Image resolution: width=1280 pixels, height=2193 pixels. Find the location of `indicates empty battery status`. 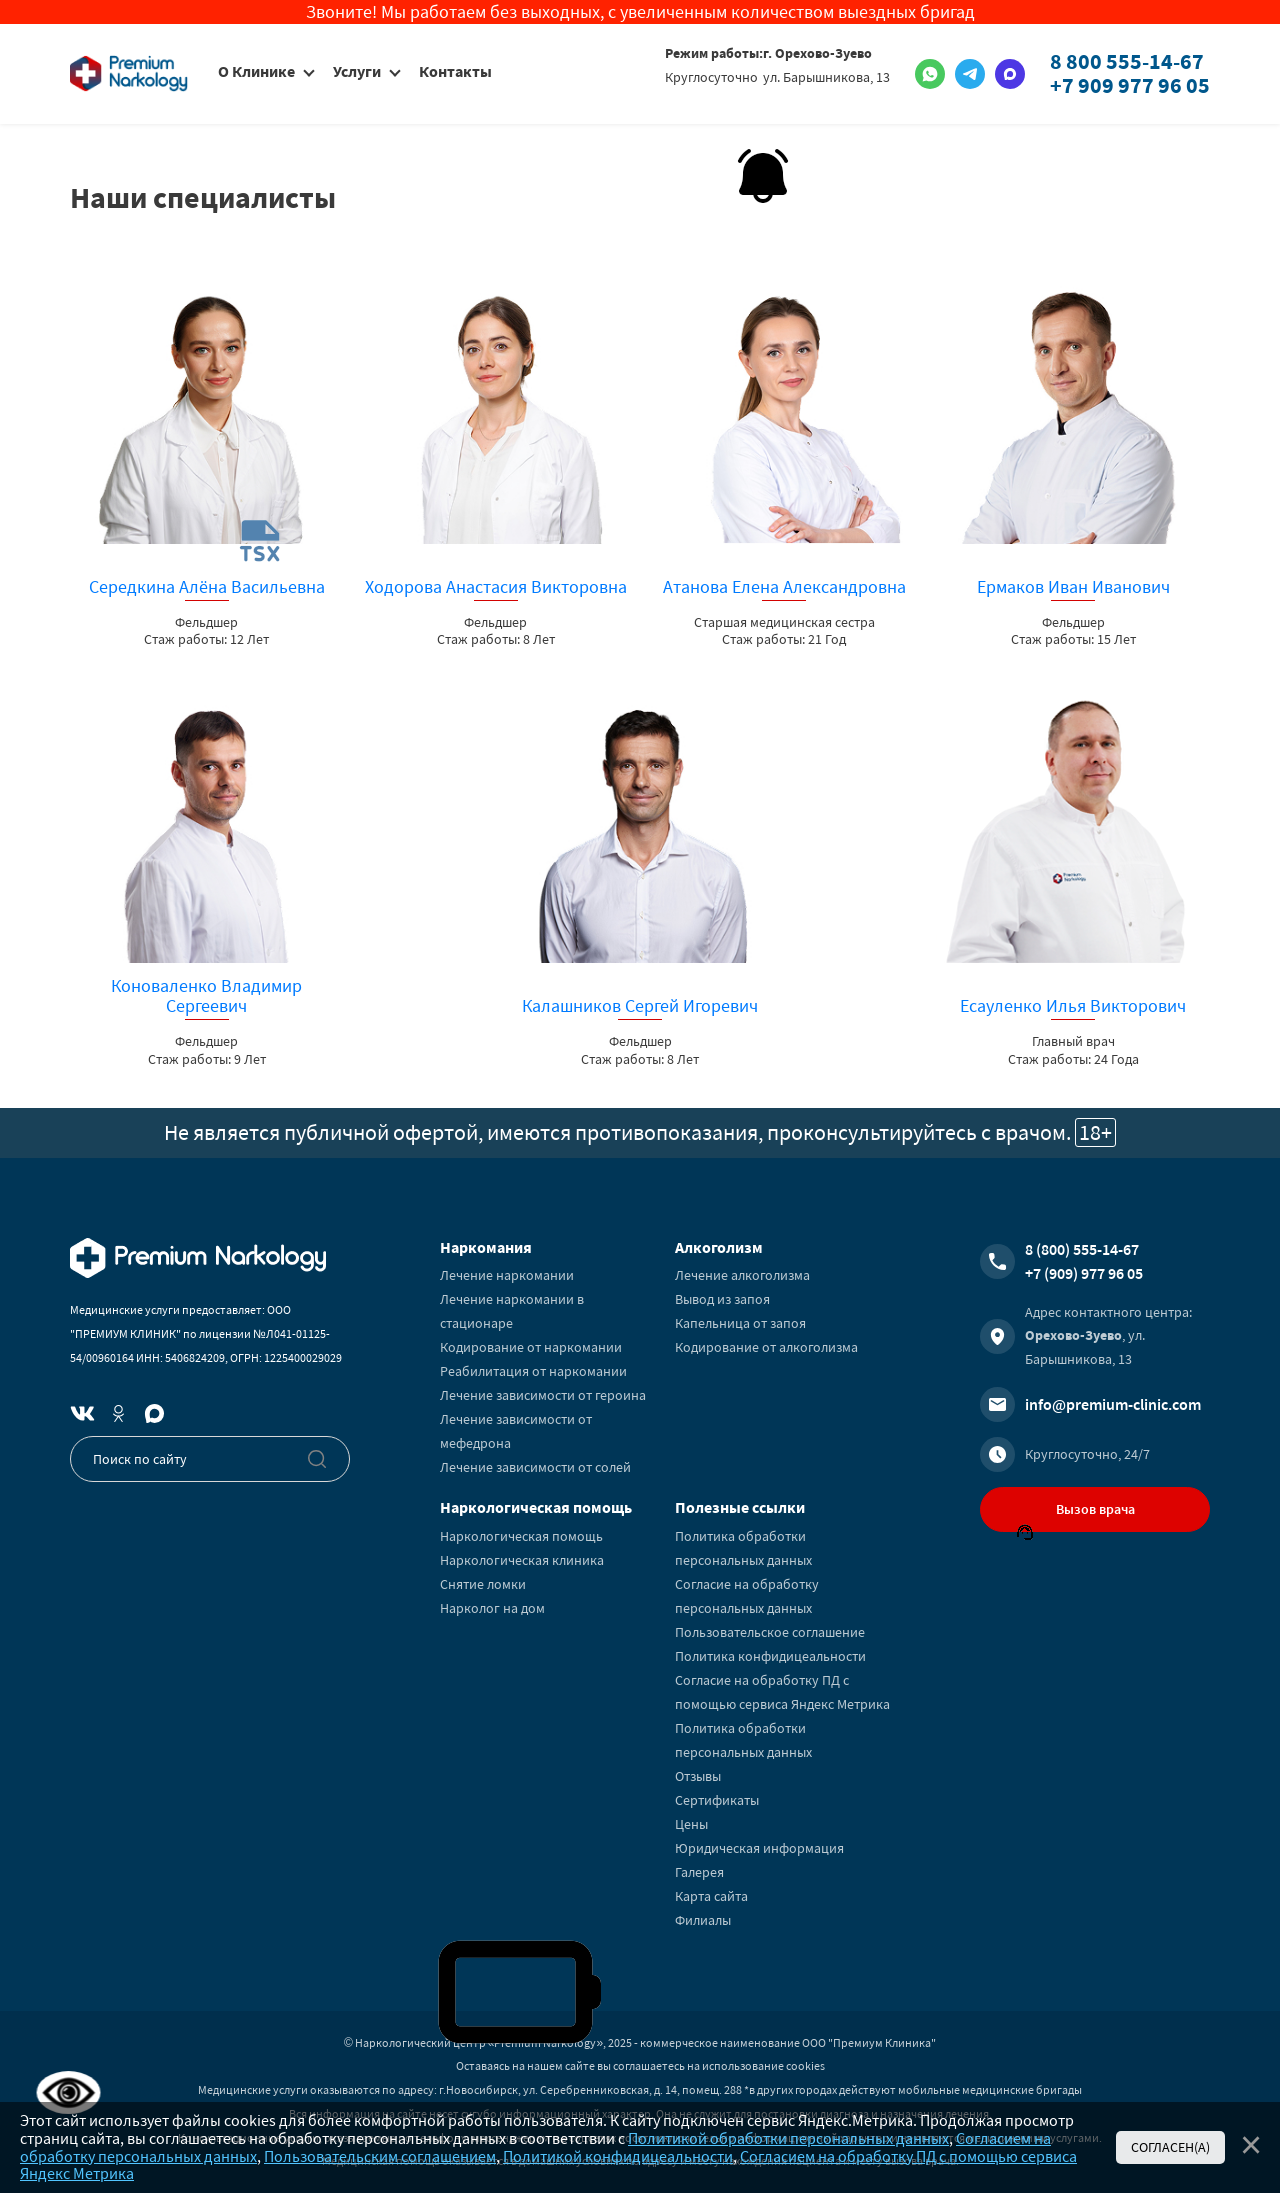

indicates empty battery status is located at coordinates (515, 1983).